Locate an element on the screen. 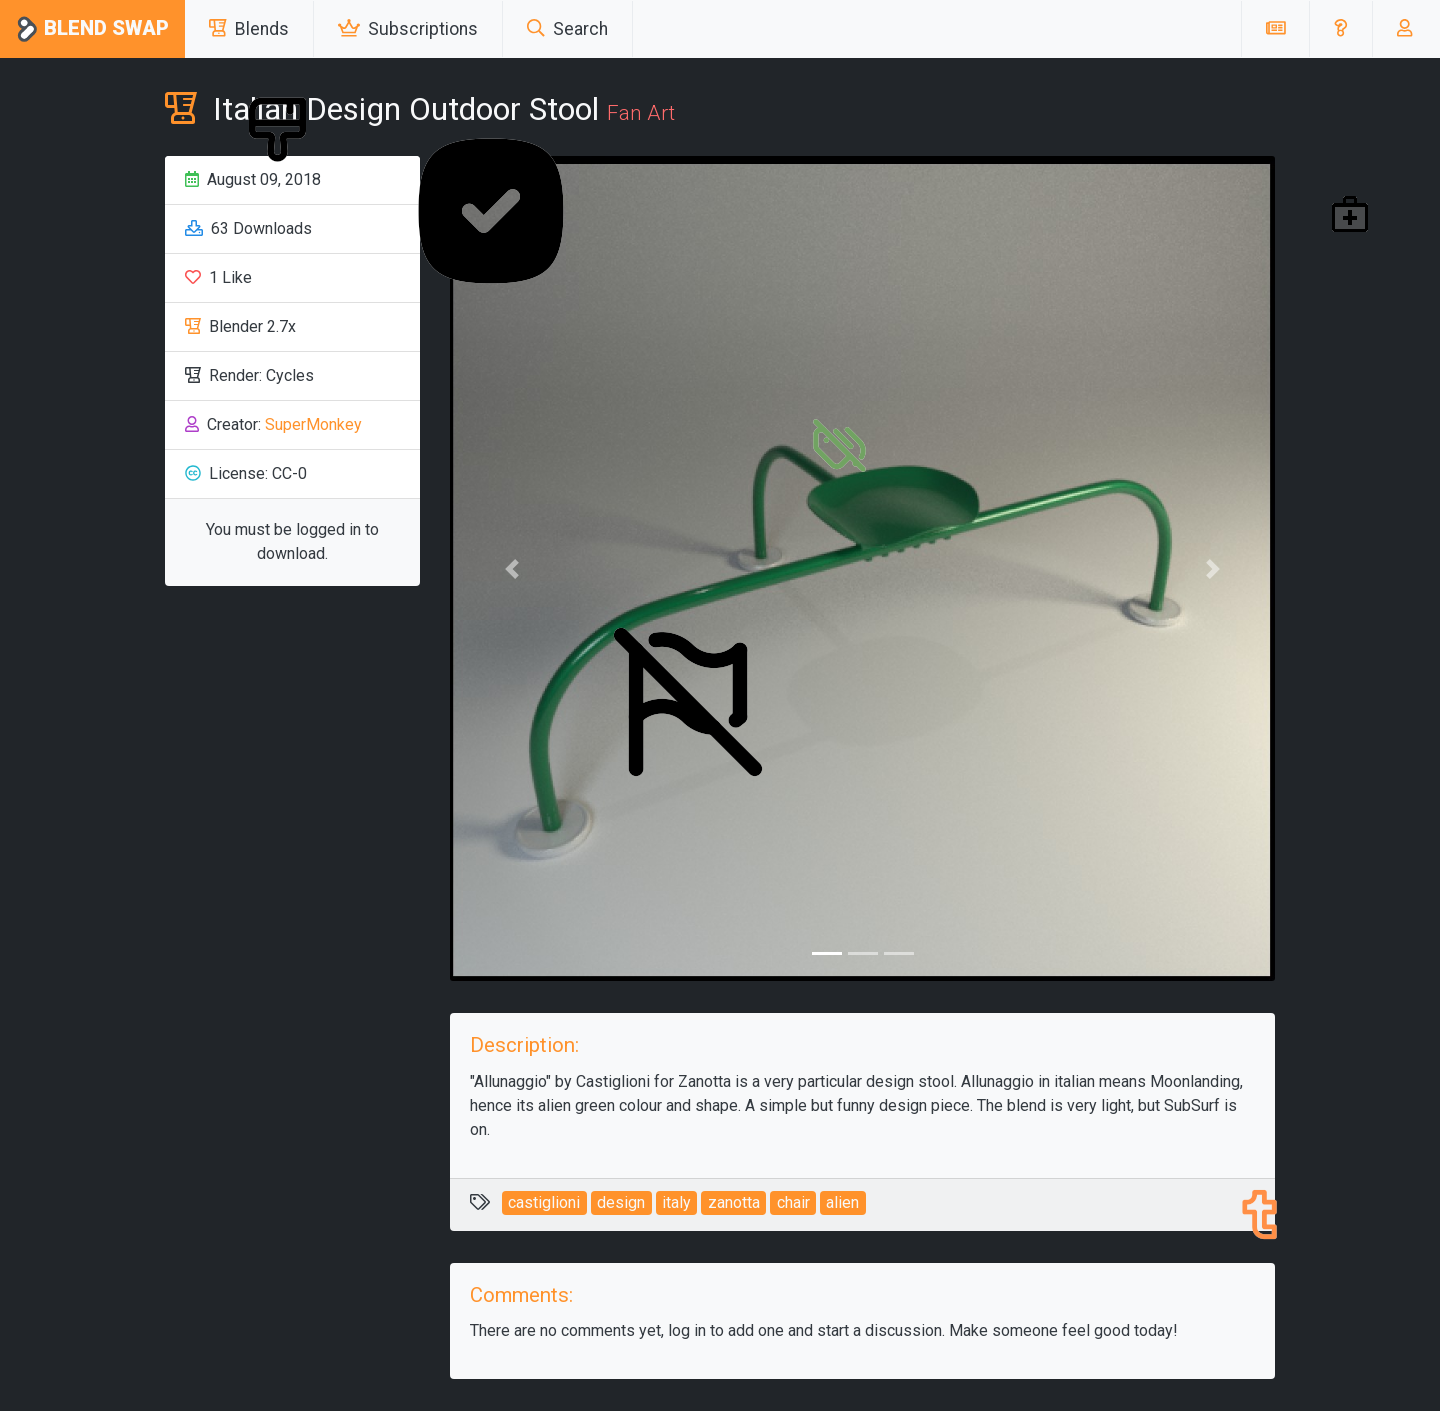 This screenshot has width=1440, height=1411. open tumblr app is located at coordinates (1259, 1214).